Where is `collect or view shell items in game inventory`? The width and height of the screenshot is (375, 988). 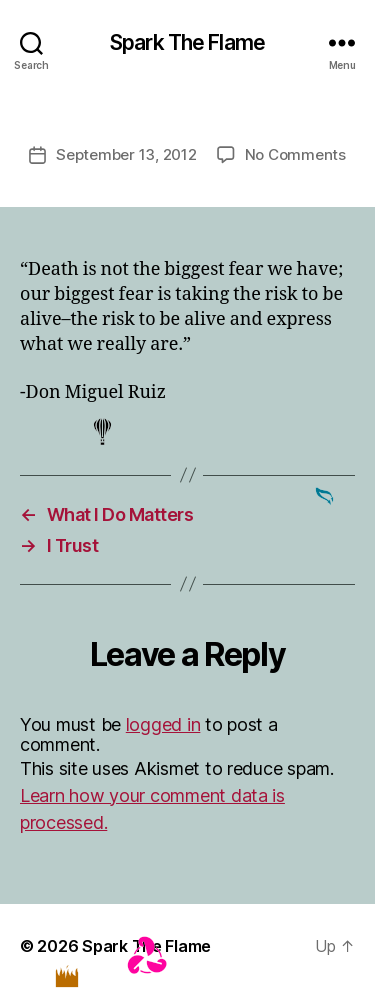 collect or view shell items in game inventory is located at coordinates (147, 956).